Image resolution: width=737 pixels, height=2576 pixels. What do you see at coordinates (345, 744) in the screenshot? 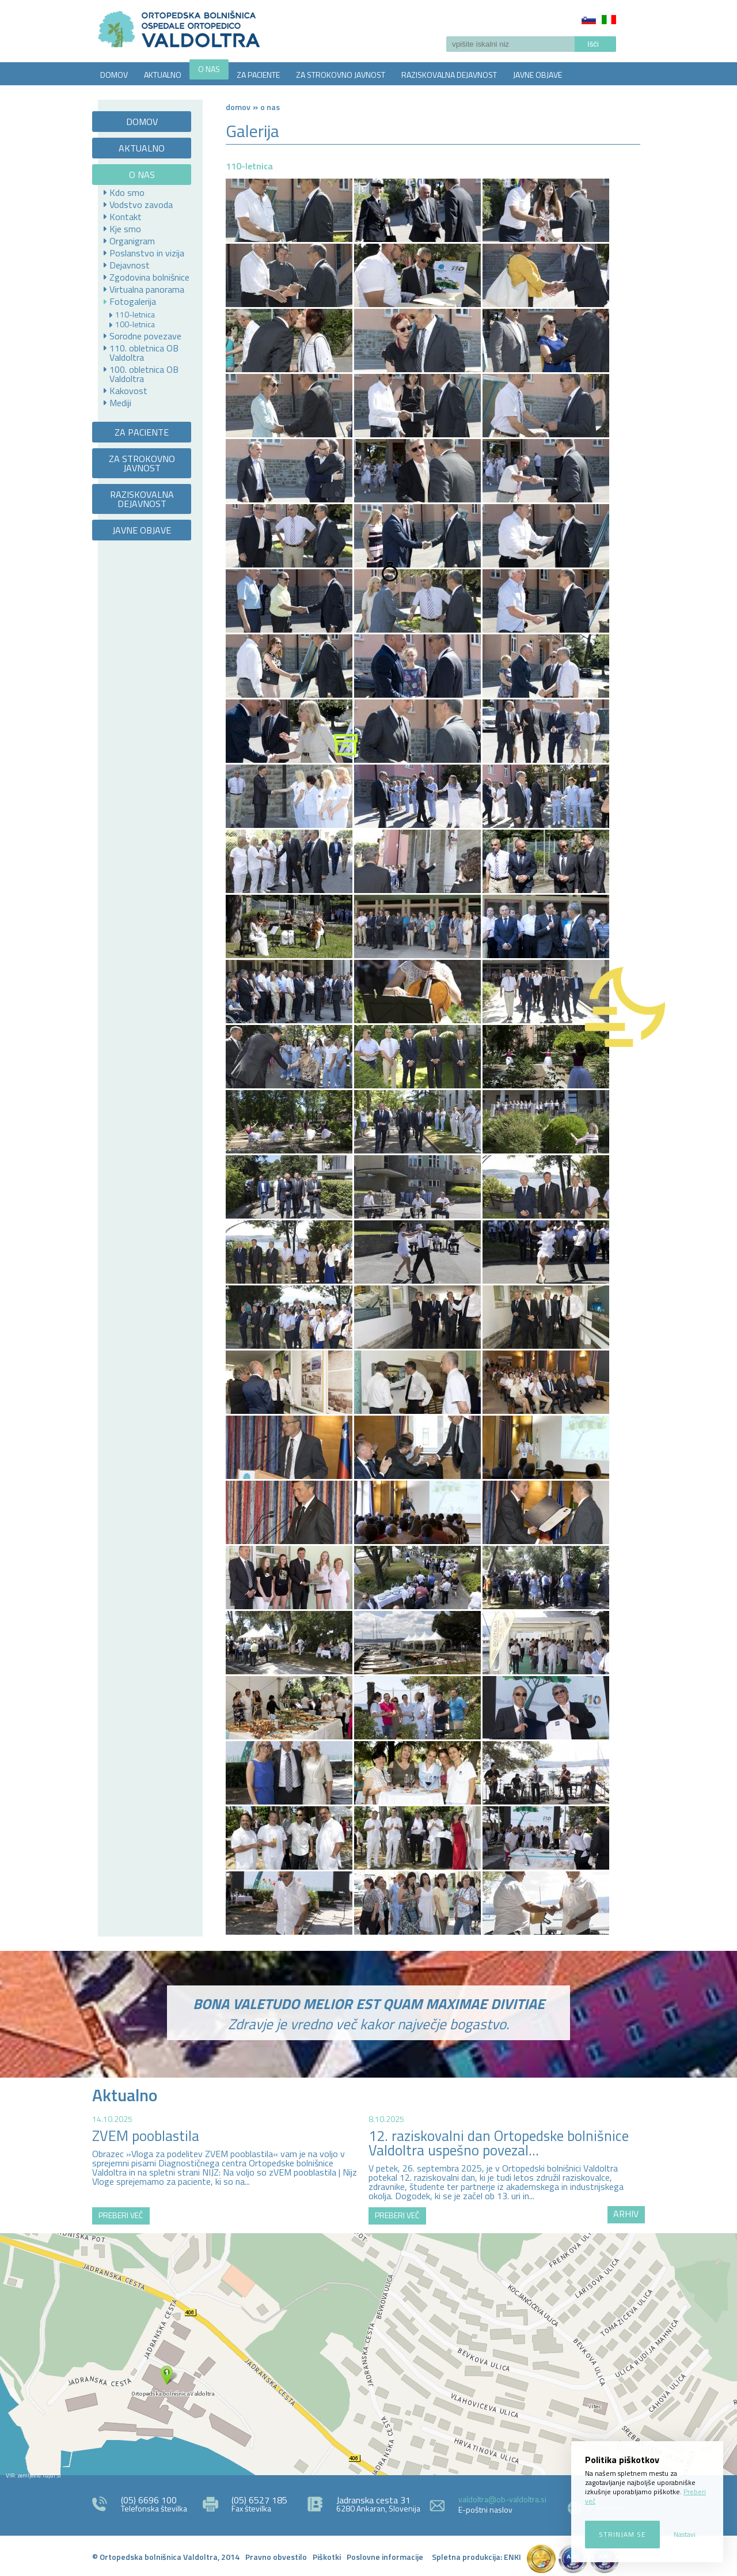
I see `archive this item` at bounding box center [345, 744].